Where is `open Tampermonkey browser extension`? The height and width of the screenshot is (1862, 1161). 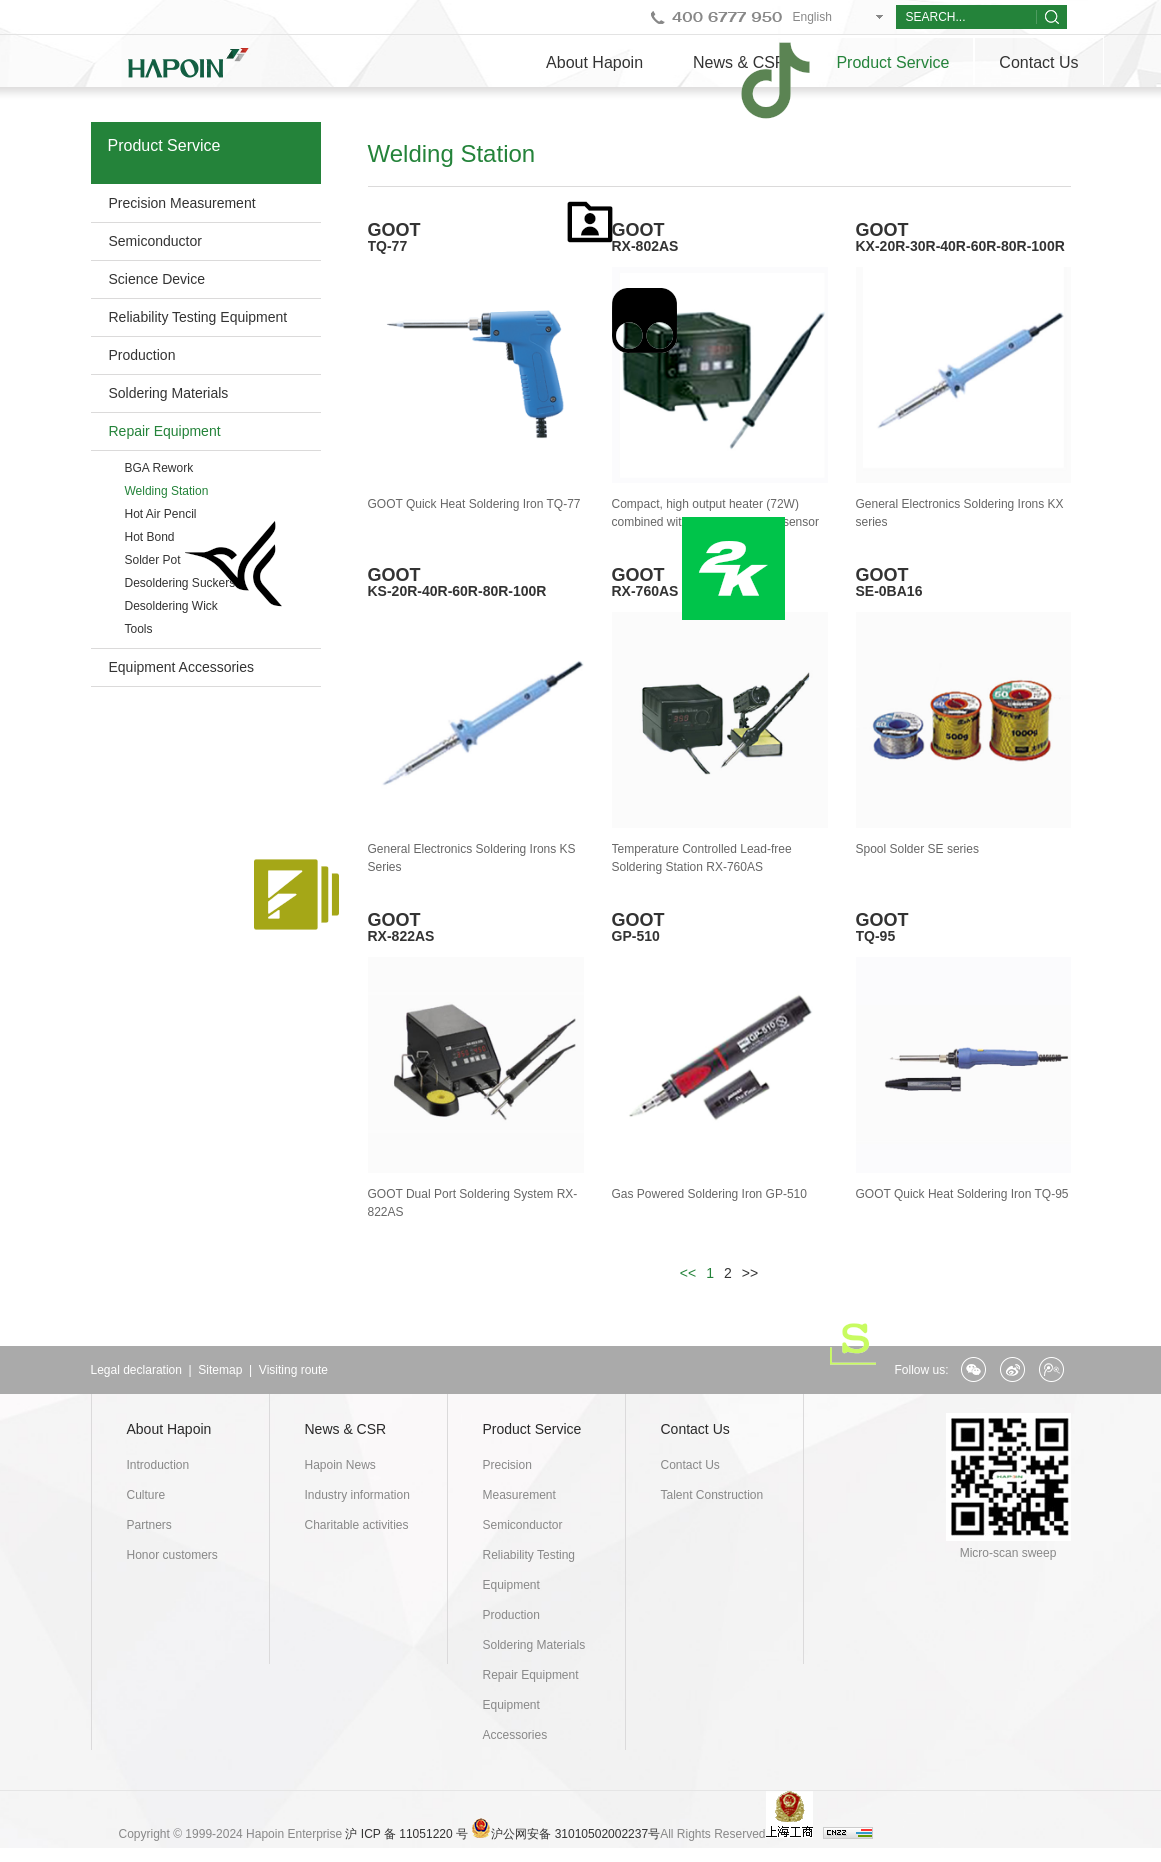 open Tampermonkey browser extension is located at coordinates (644, 320).